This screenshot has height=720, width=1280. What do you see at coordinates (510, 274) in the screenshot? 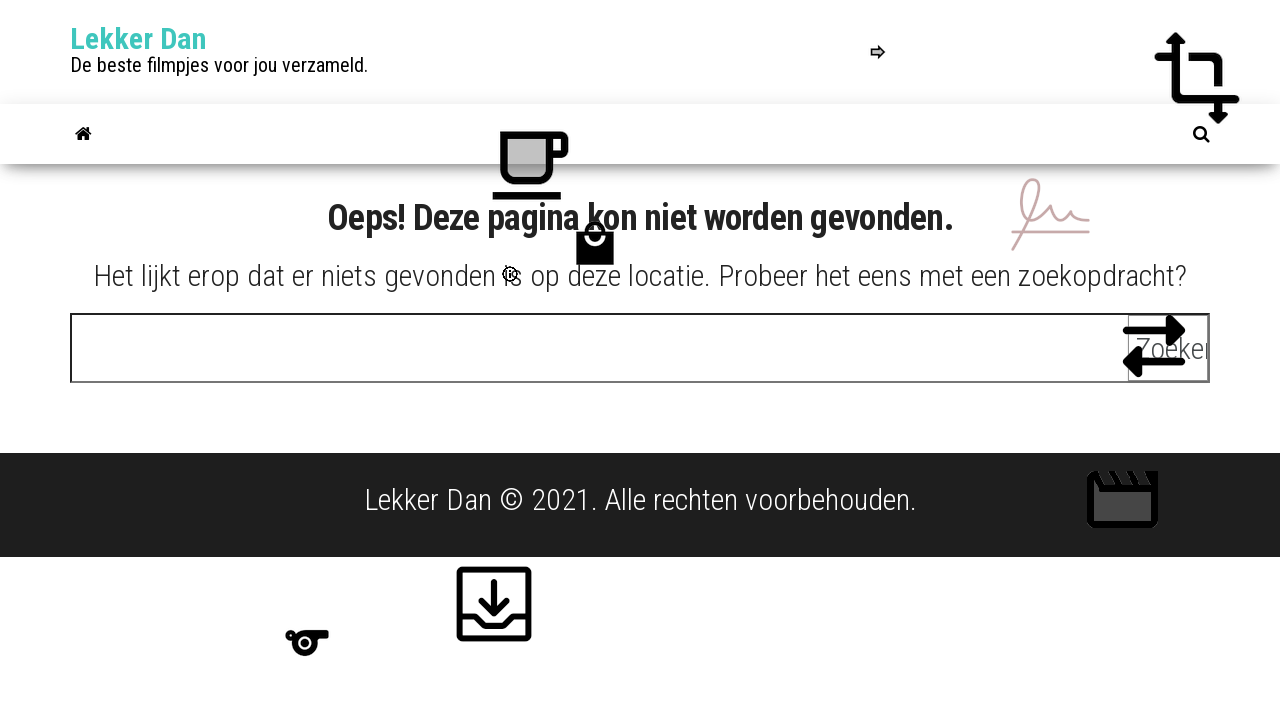
I see `view more information about this item` at bounding box center [510, 274].